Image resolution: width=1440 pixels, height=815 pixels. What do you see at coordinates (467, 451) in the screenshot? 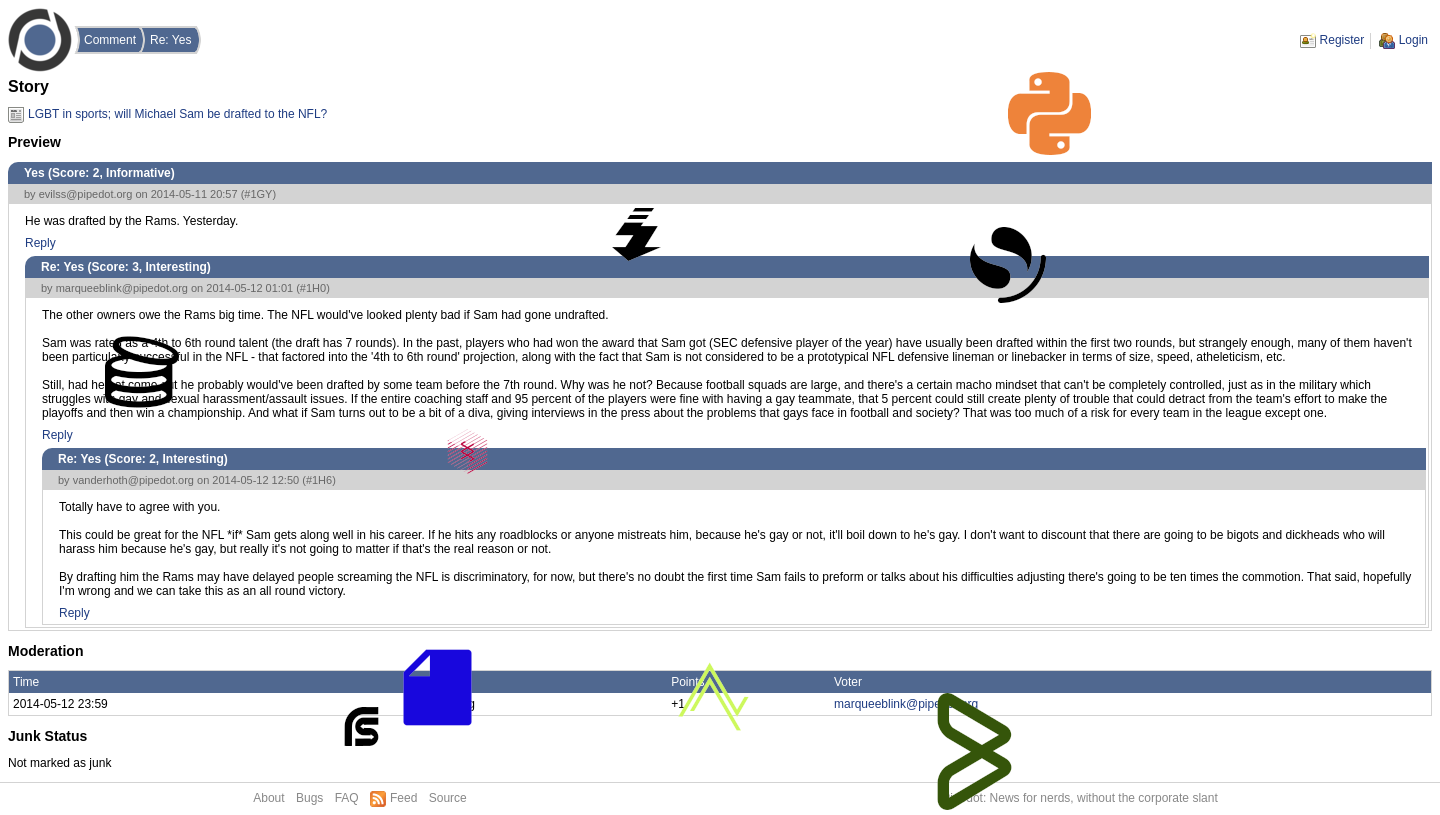
I see `parity substrate blockchain framework logo` at bounding box center [467, 451].